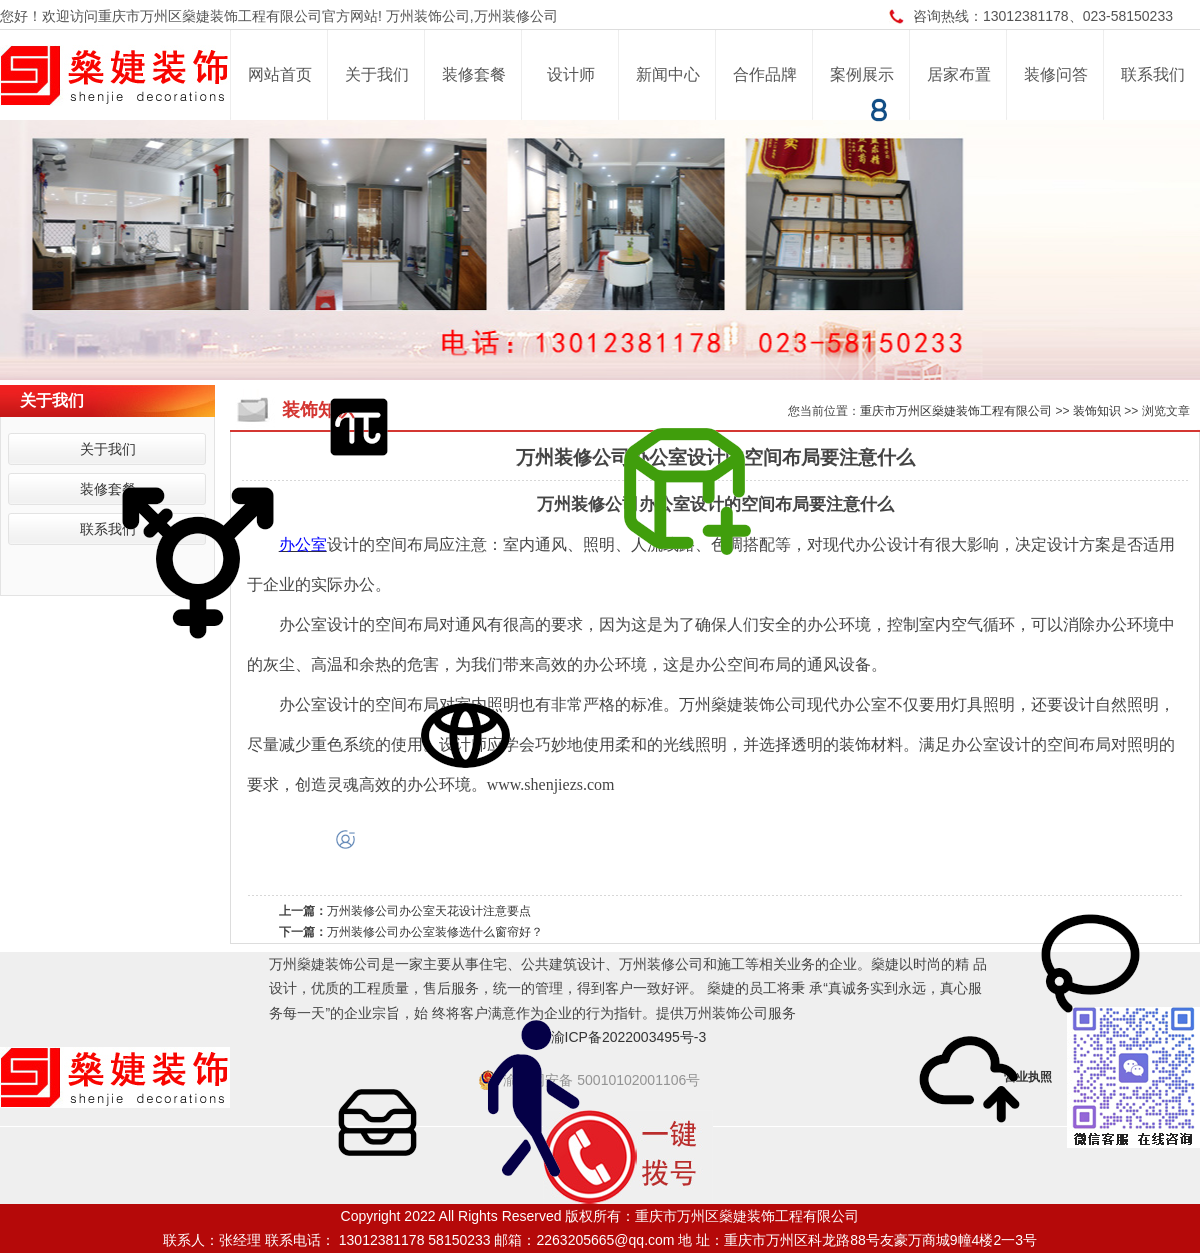 The height and width of the screenshot is (1253, 1200). I want to click on upload file to cloud storage, so click(969, 1072).